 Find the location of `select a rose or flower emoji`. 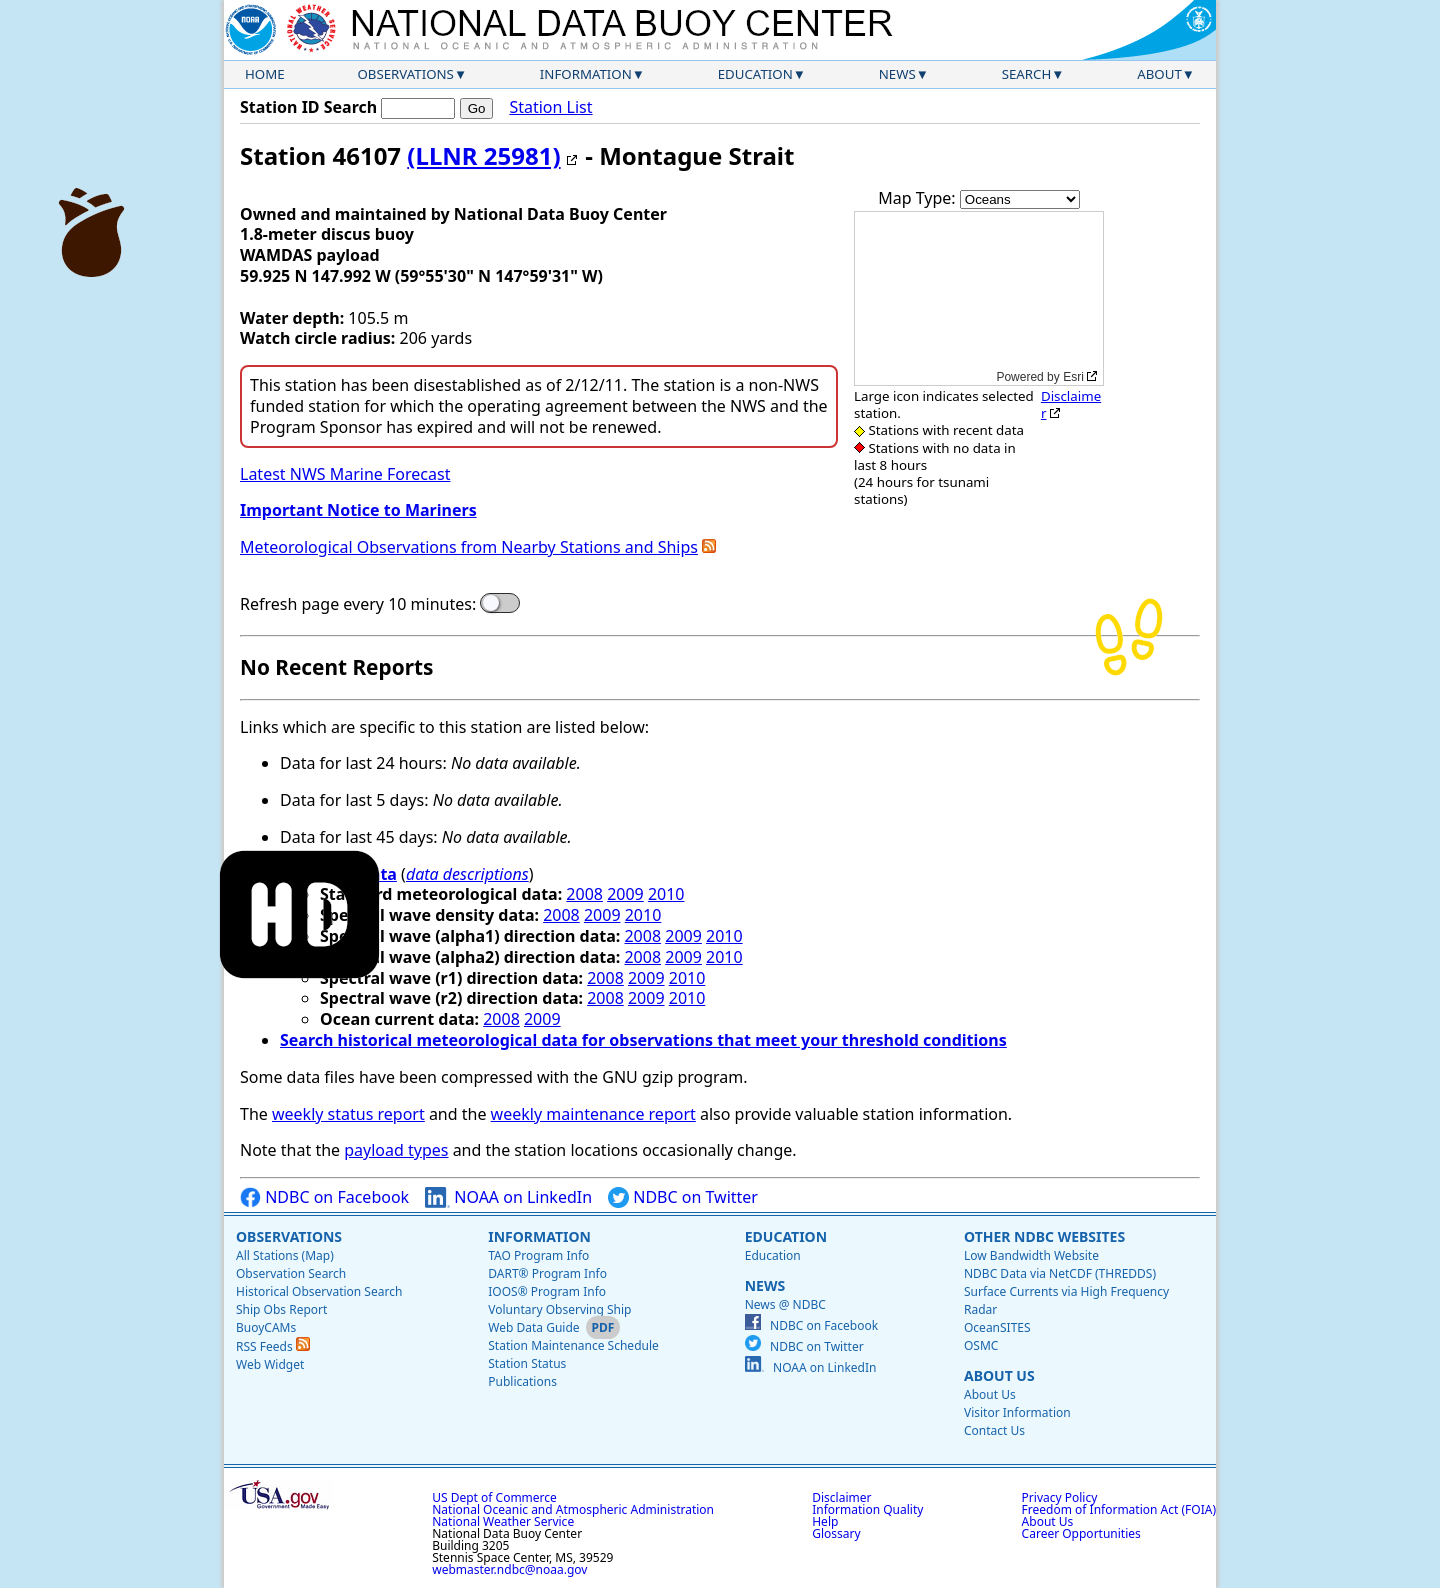

select a rose or flower emoji is located at coordinates (91, 232).